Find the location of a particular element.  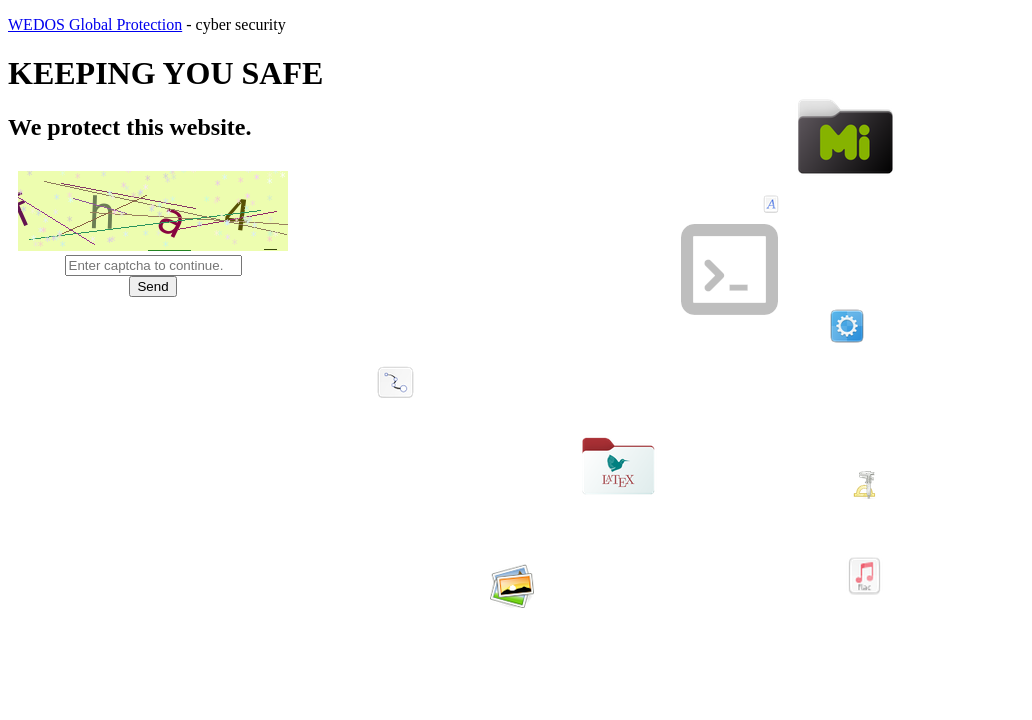

open engineering applications is located at coordinates (865, 485).